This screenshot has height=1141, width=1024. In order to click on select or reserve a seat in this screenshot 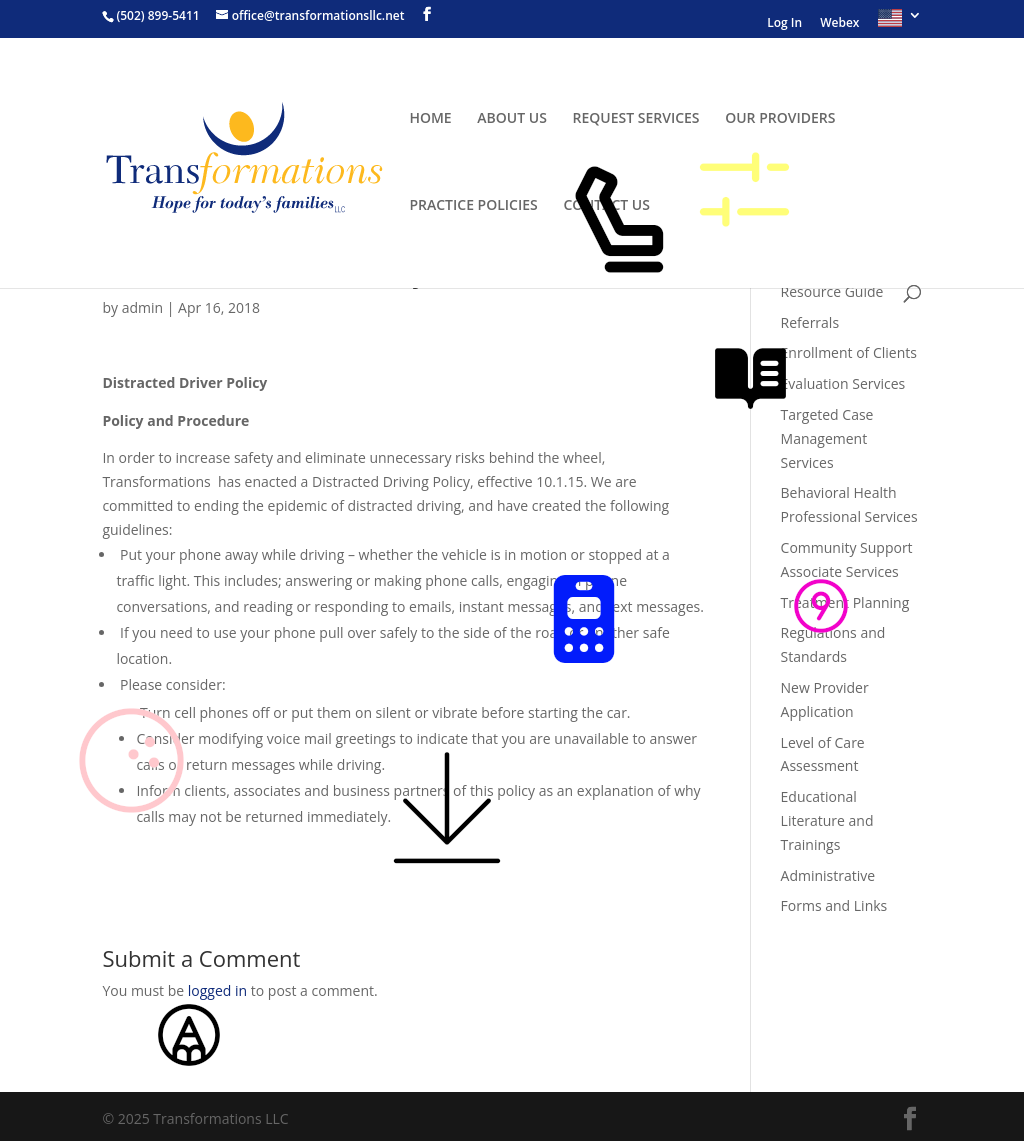, I will do `click(617, 219)`.